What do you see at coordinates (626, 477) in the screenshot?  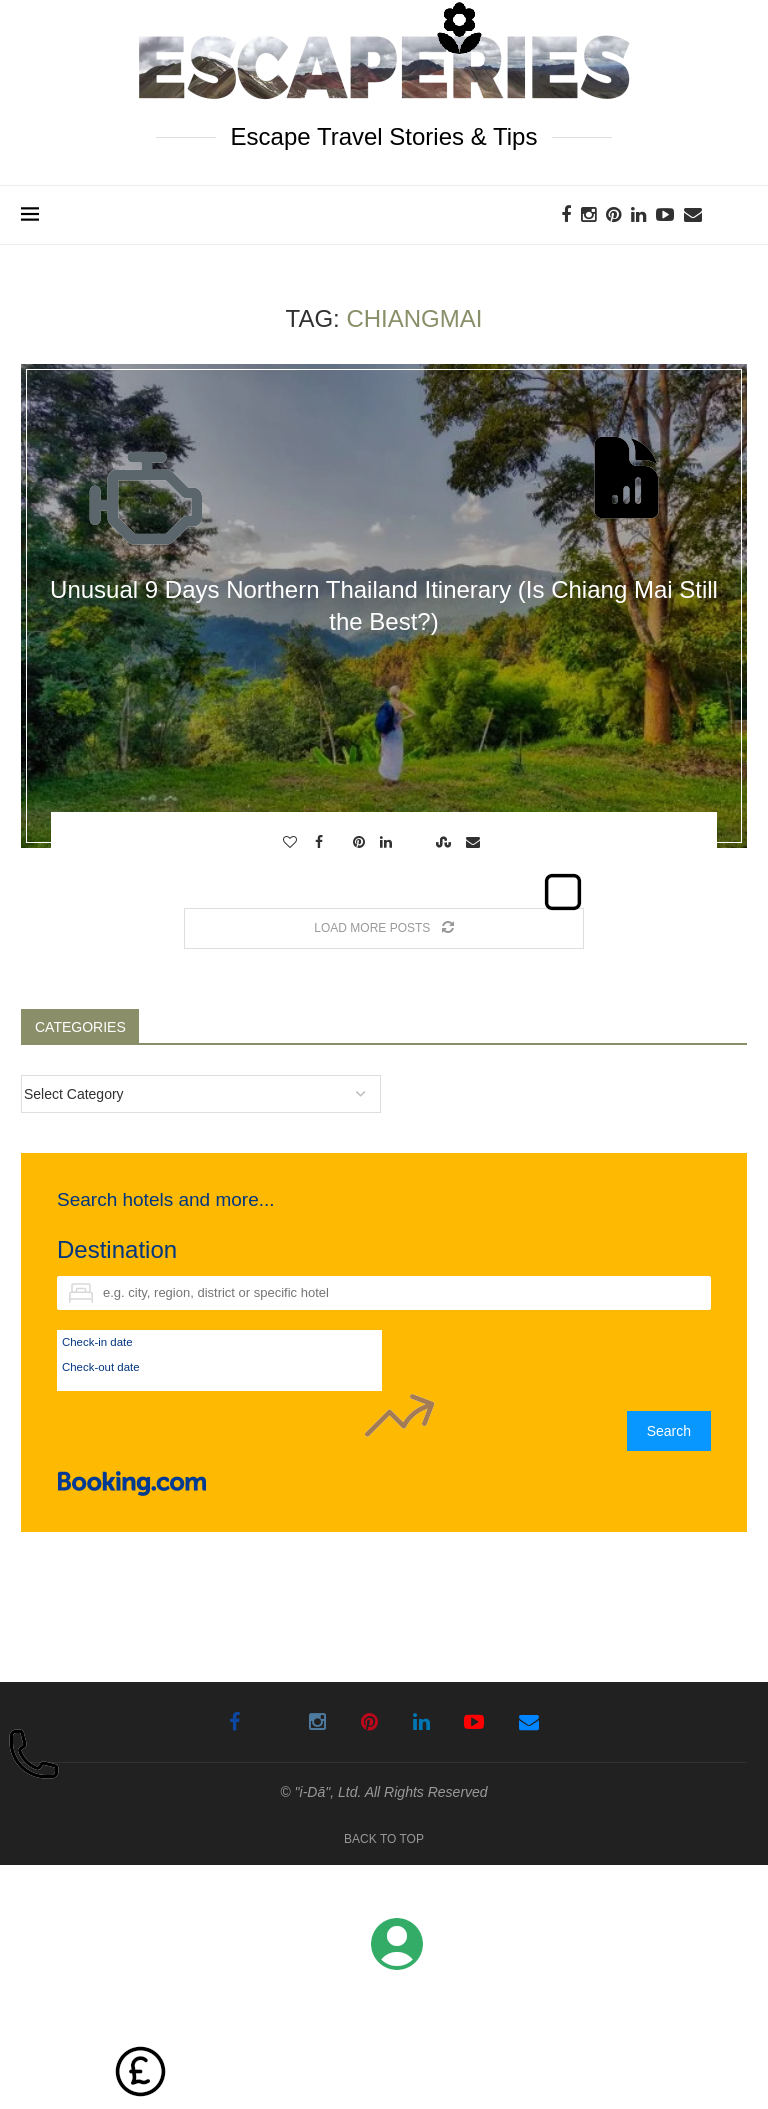 I see `view document analytics or statistics` at bounding box center [626, 477].